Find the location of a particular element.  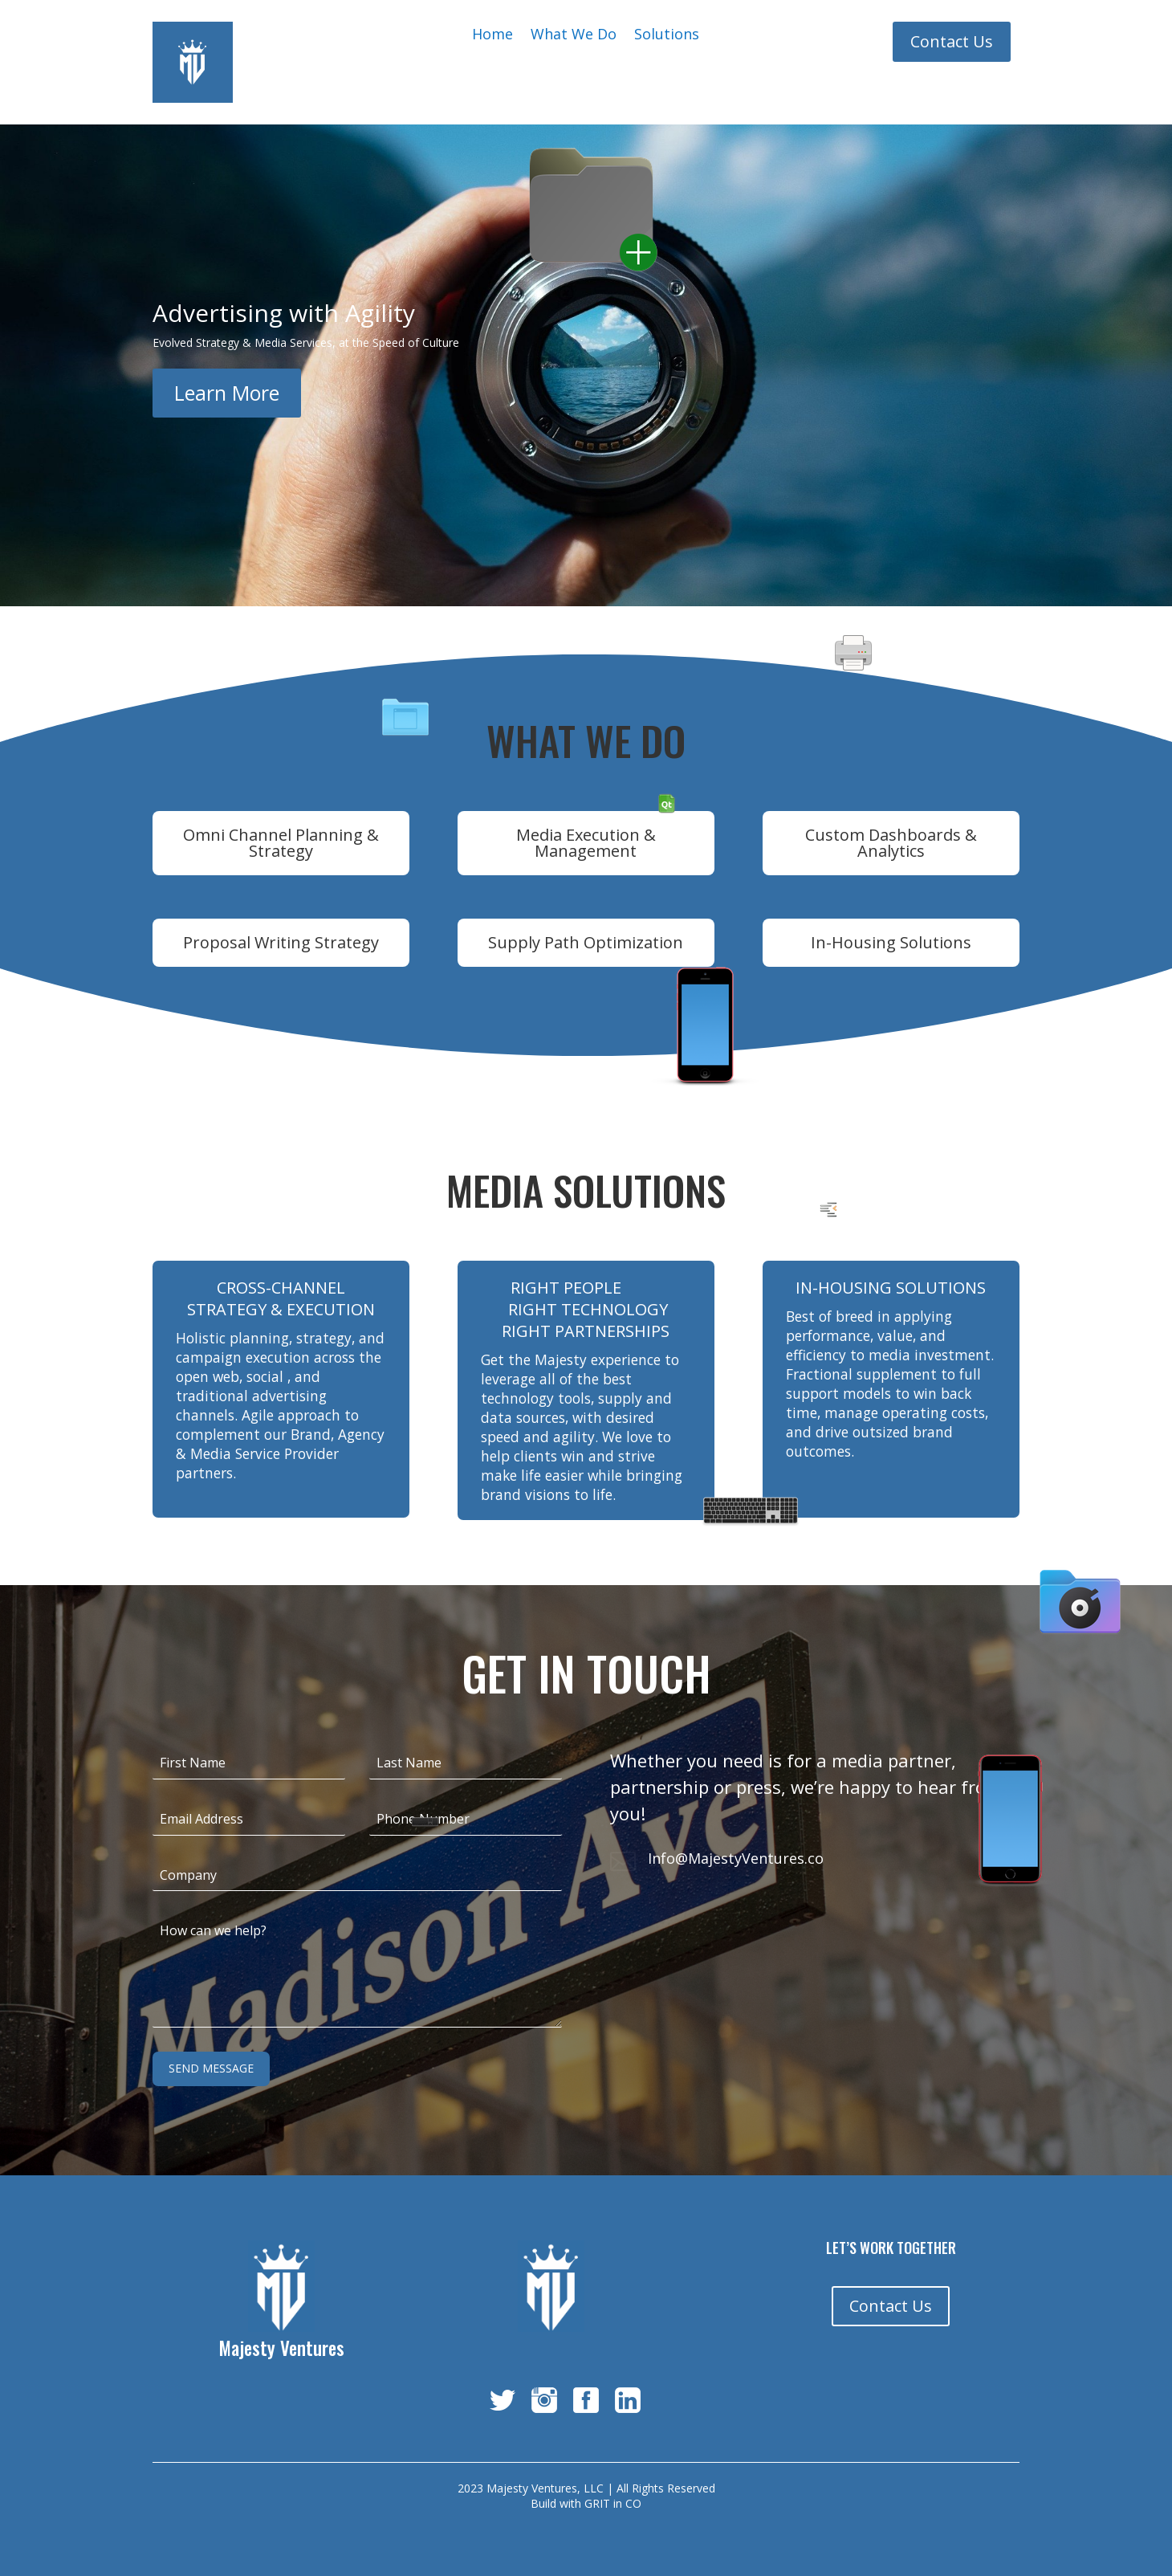

apple magic keyboard with numeric keypad in silver and black is located at coordinates (751, 1510).